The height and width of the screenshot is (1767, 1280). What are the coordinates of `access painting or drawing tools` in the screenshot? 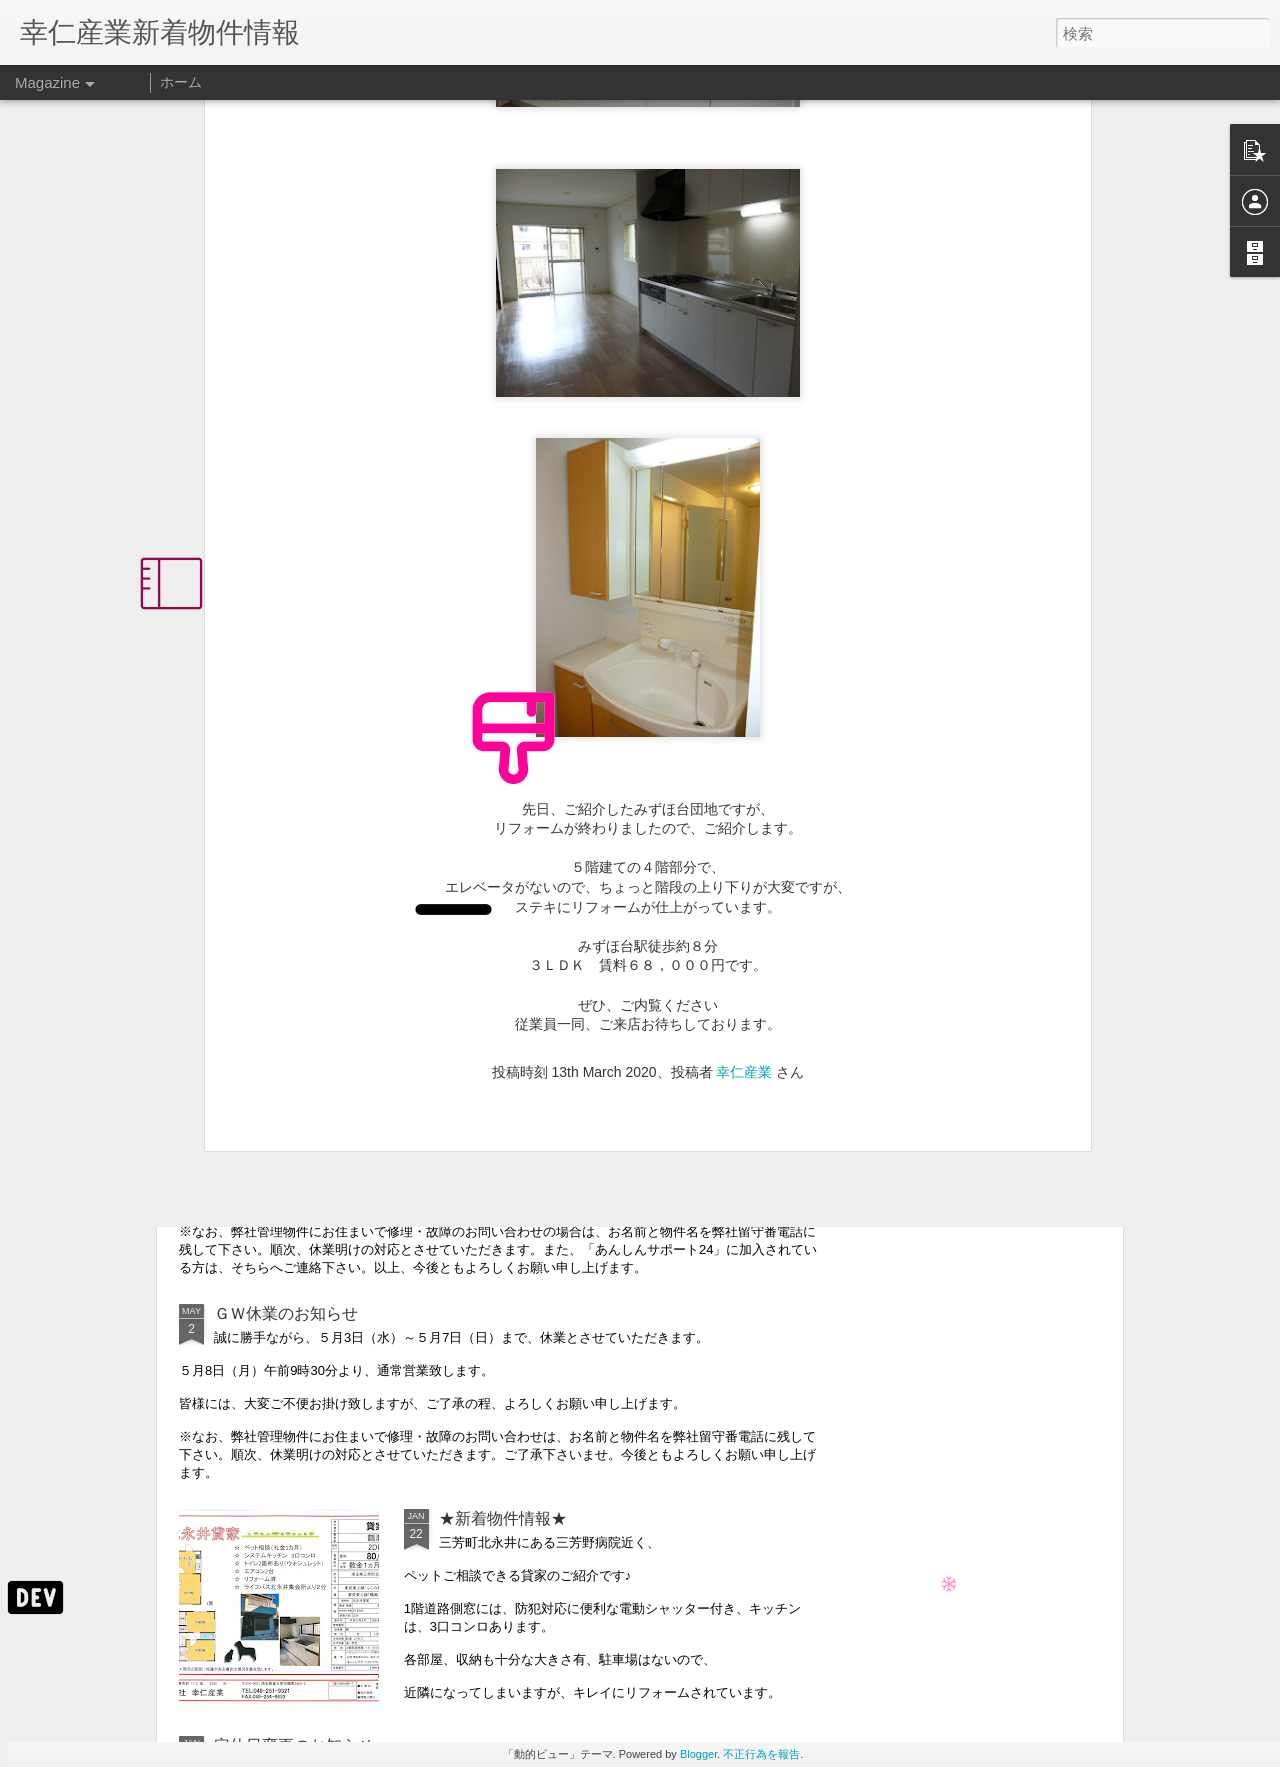 It's located at (513, 736).